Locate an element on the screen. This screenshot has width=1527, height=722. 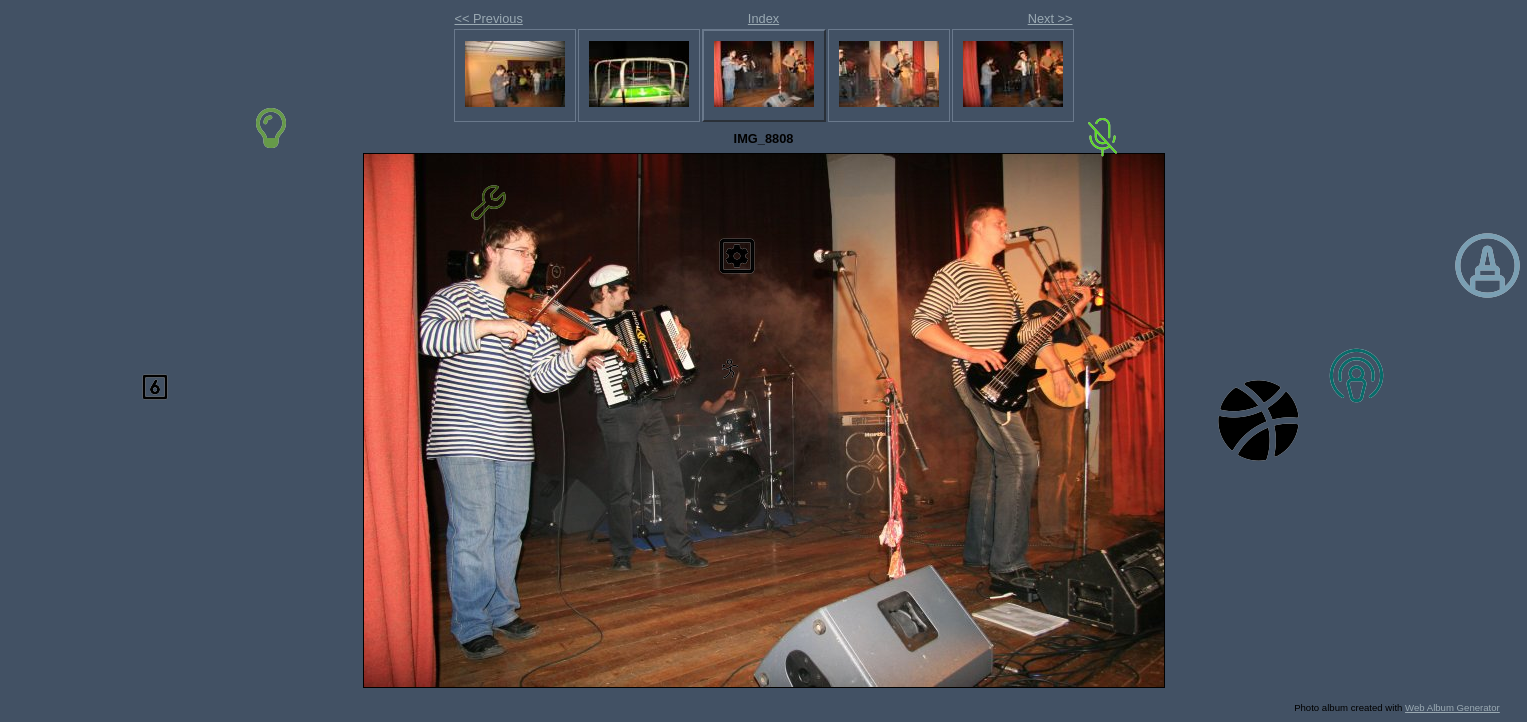
access throwing or toss-related activities is located at coordinates (729, 368).